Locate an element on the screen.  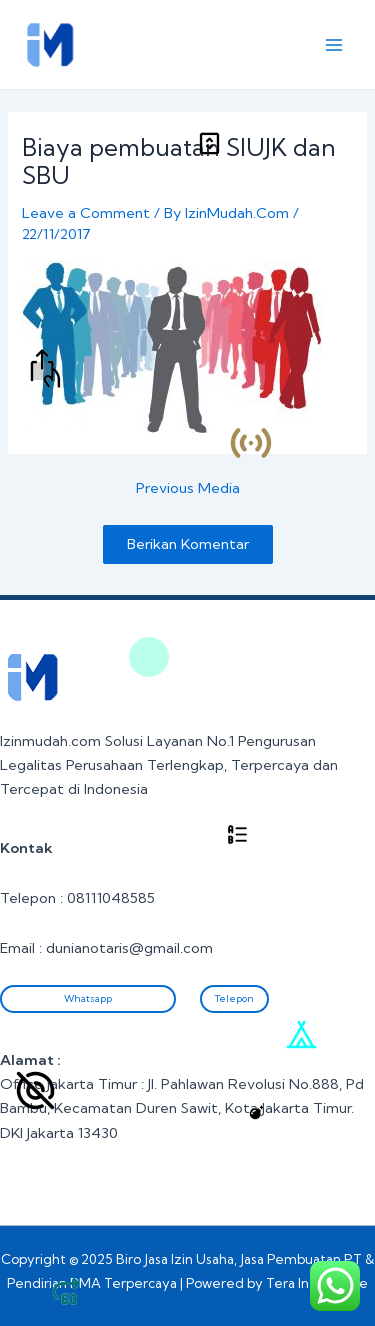
skip forward 60 seconds is located at coordinates (67, 1292).